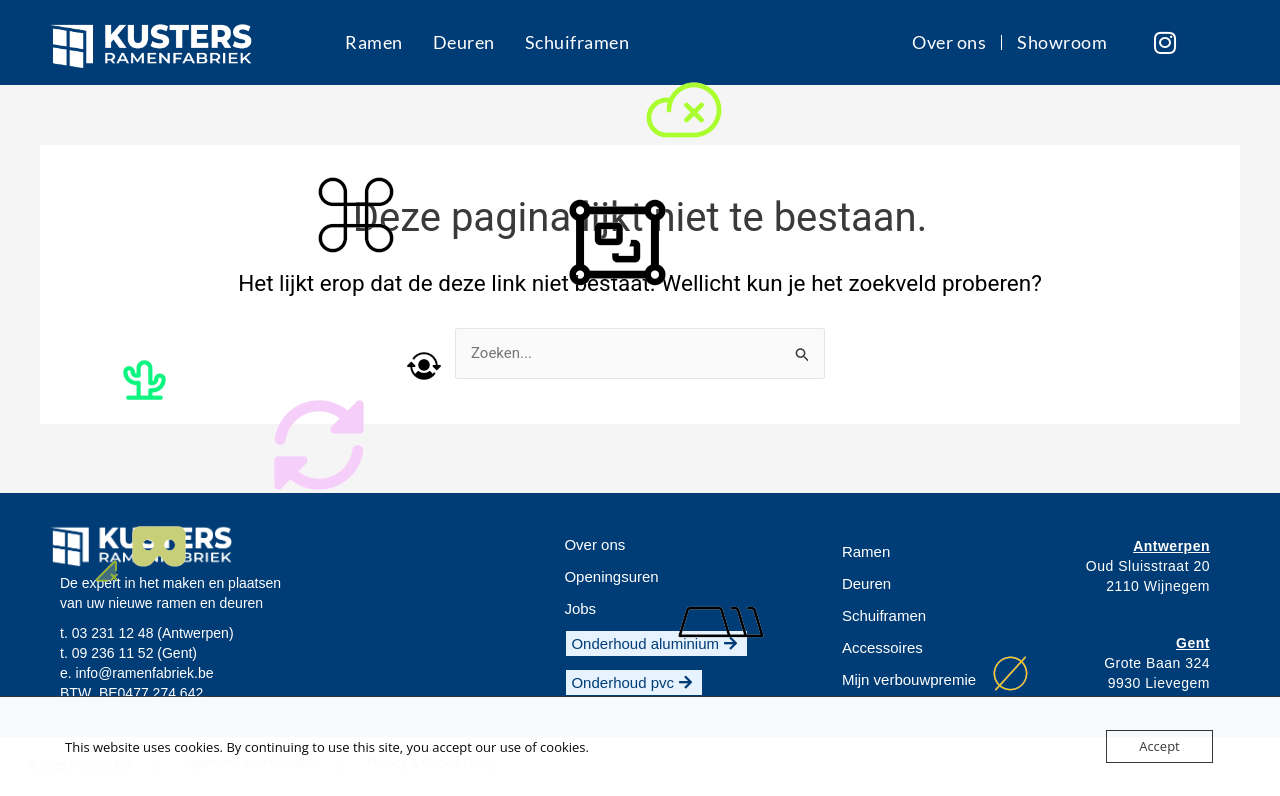 Image resolution: width=1280 pixels, height=796 pixels. Describe the element at coordinates (144, 381) in the screenshot. I see `indicates desert or arid climate theme` at that location.